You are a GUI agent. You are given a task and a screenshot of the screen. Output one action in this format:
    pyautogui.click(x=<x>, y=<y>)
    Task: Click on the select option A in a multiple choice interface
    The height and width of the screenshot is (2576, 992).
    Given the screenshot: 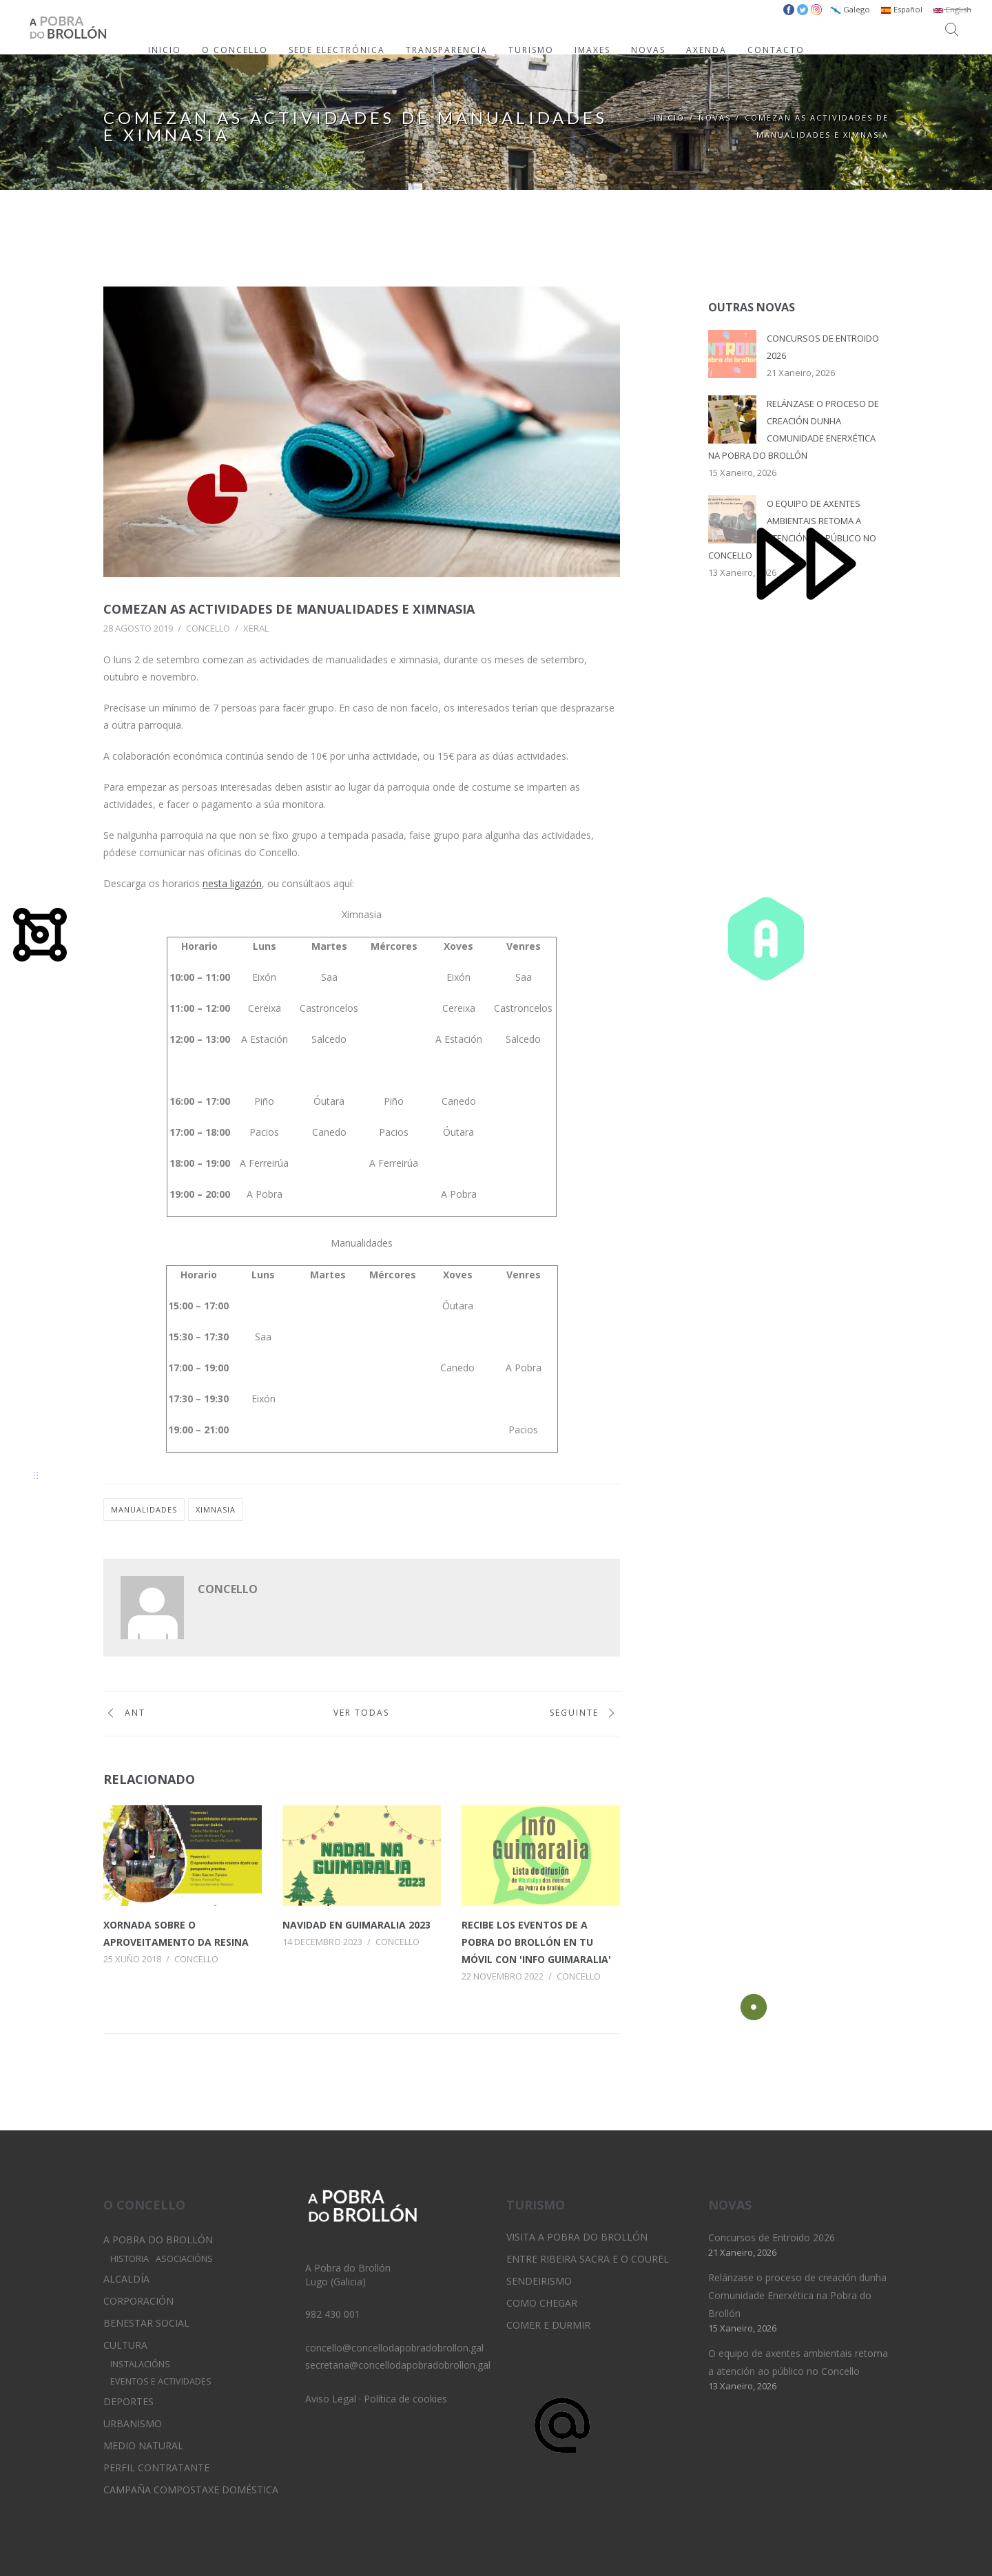 What is the action you would take?
    pyautogui.click(x=766, y=939)
    